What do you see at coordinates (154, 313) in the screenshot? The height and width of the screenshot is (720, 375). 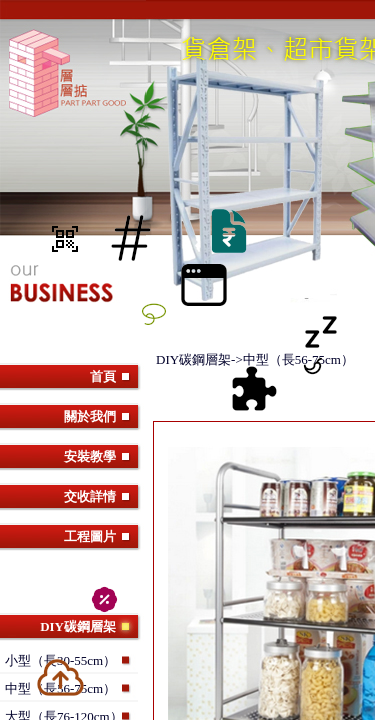 I see `use lasso selection tool` at bounding box center [154, 313].